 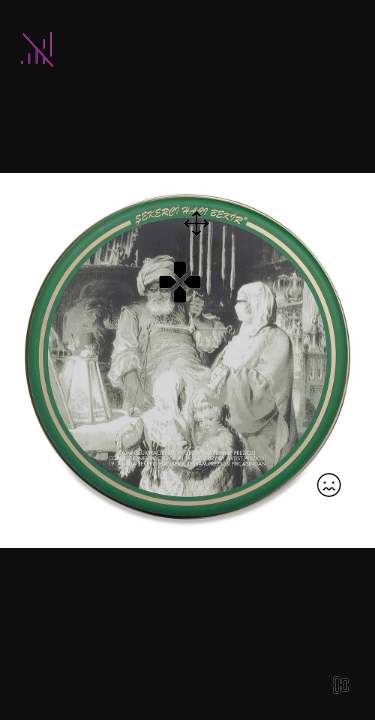 What do you see at coordinates (38, 50) in the screenshot?
I see `no cellular signal available` at bounding box center [38, 50].